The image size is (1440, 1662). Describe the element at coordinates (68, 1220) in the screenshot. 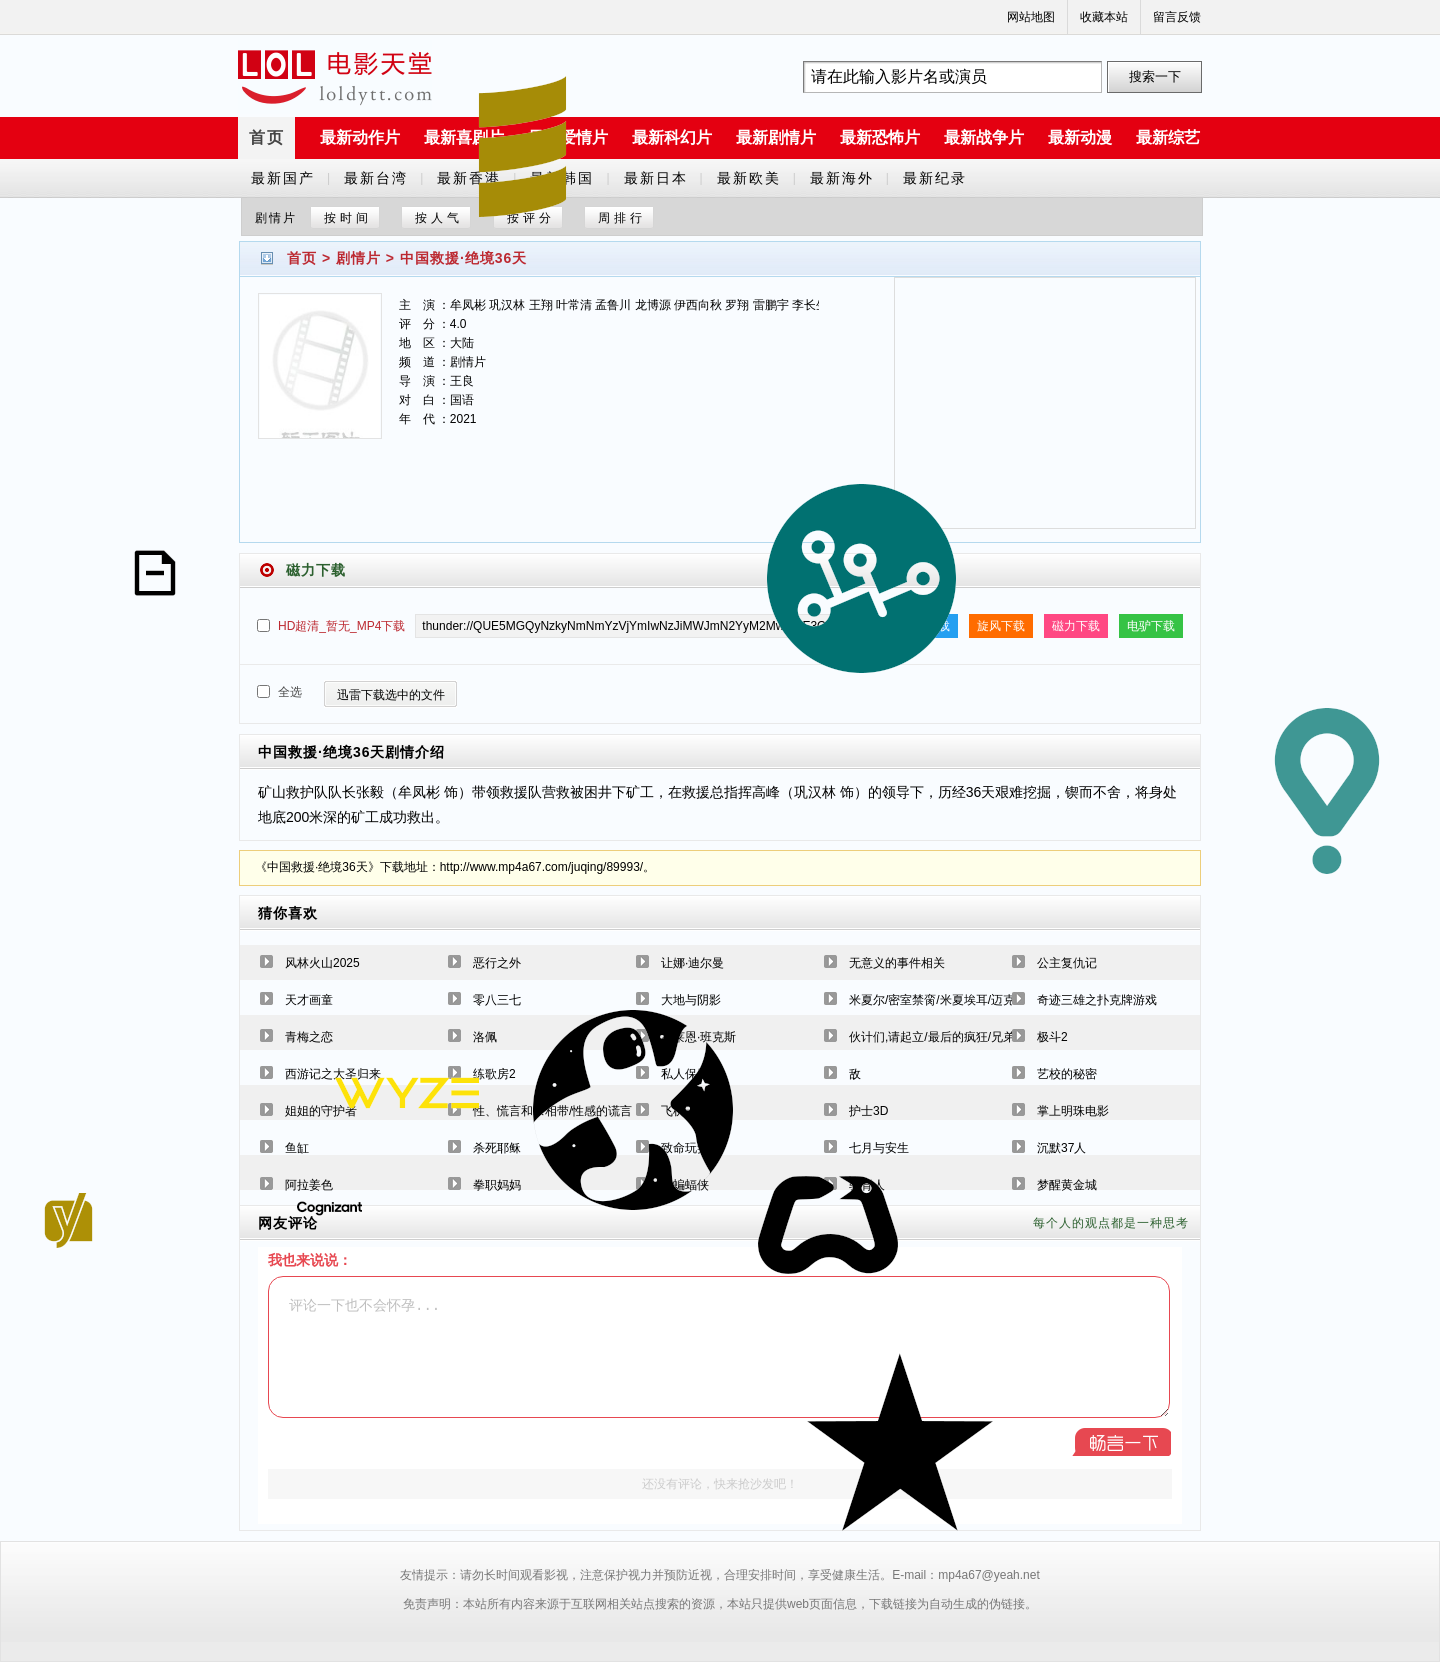

I see `yoast SEO plugin logo` at that location.